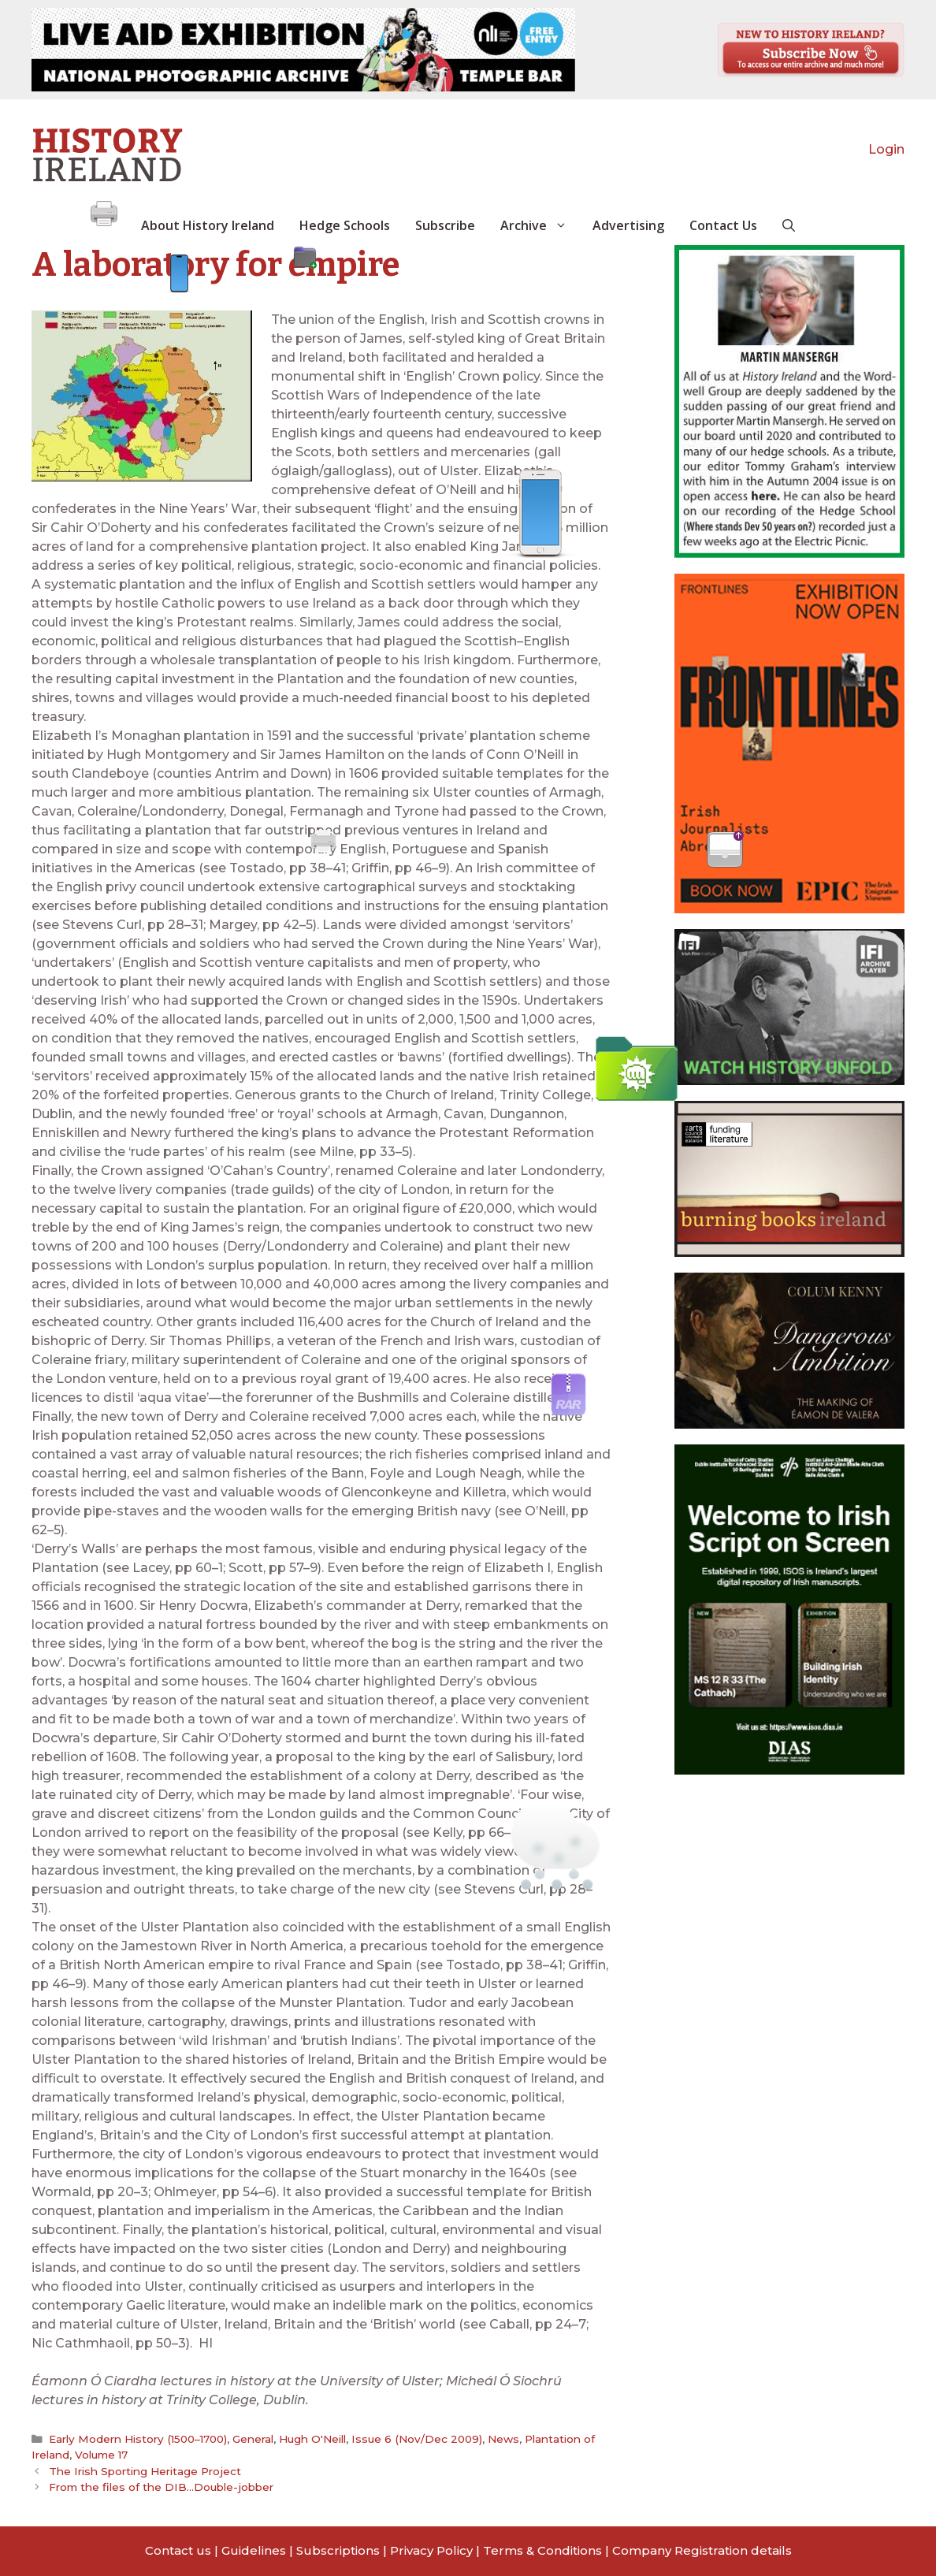 The image size is (936, 2576). What do you see at coordinates (725, 849) in the screenshot?
I see `sync mail between outbox and inbox` at bounding box center [725, 849].